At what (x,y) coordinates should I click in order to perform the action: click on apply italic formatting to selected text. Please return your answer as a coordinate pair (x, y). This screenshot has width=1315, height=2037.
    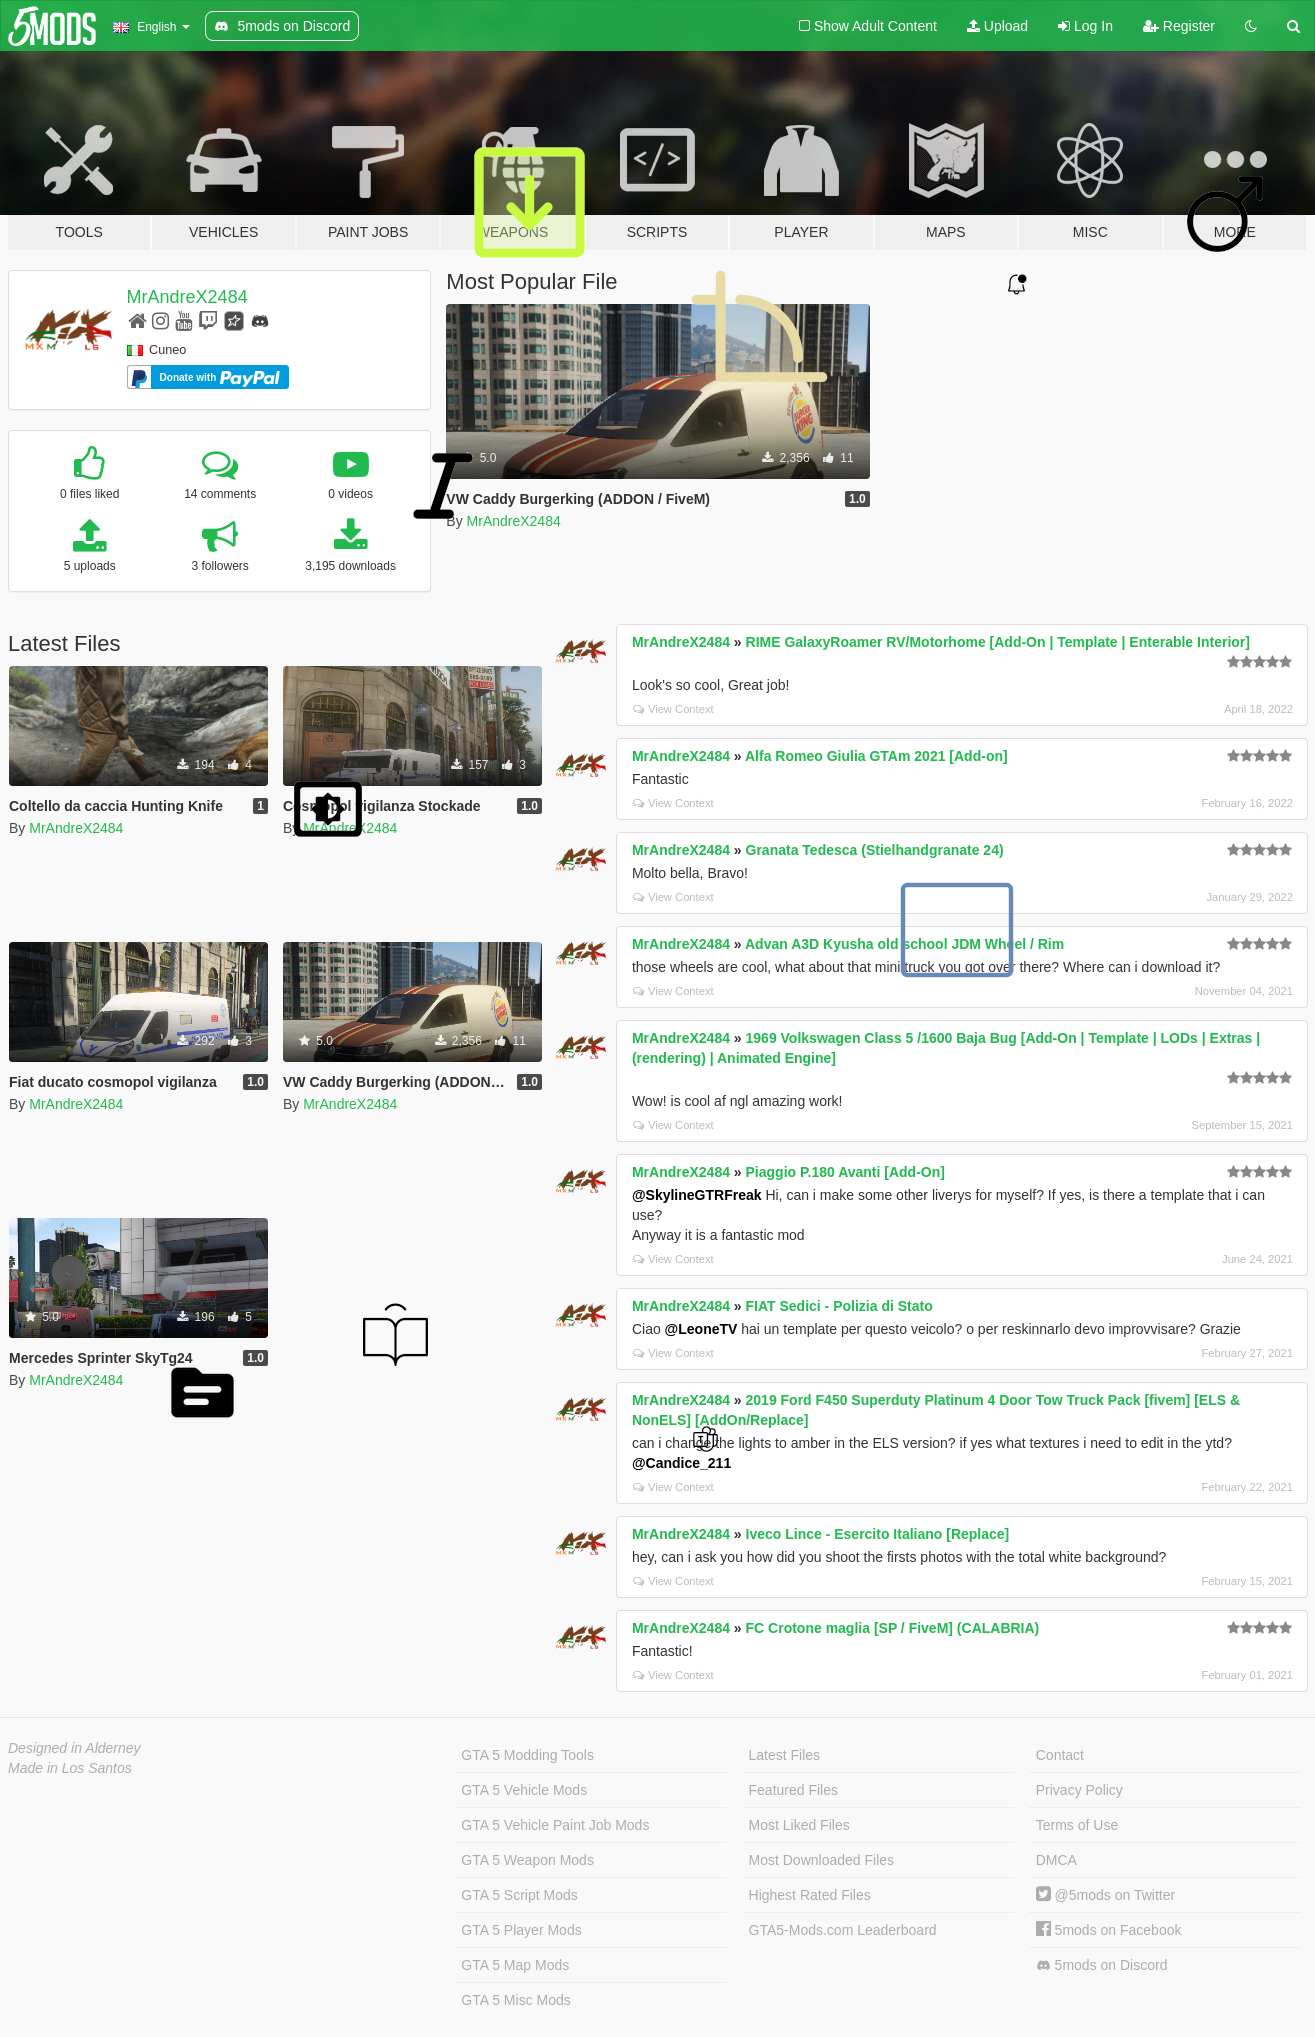
    Looking at the image, I should click on (443, 486).